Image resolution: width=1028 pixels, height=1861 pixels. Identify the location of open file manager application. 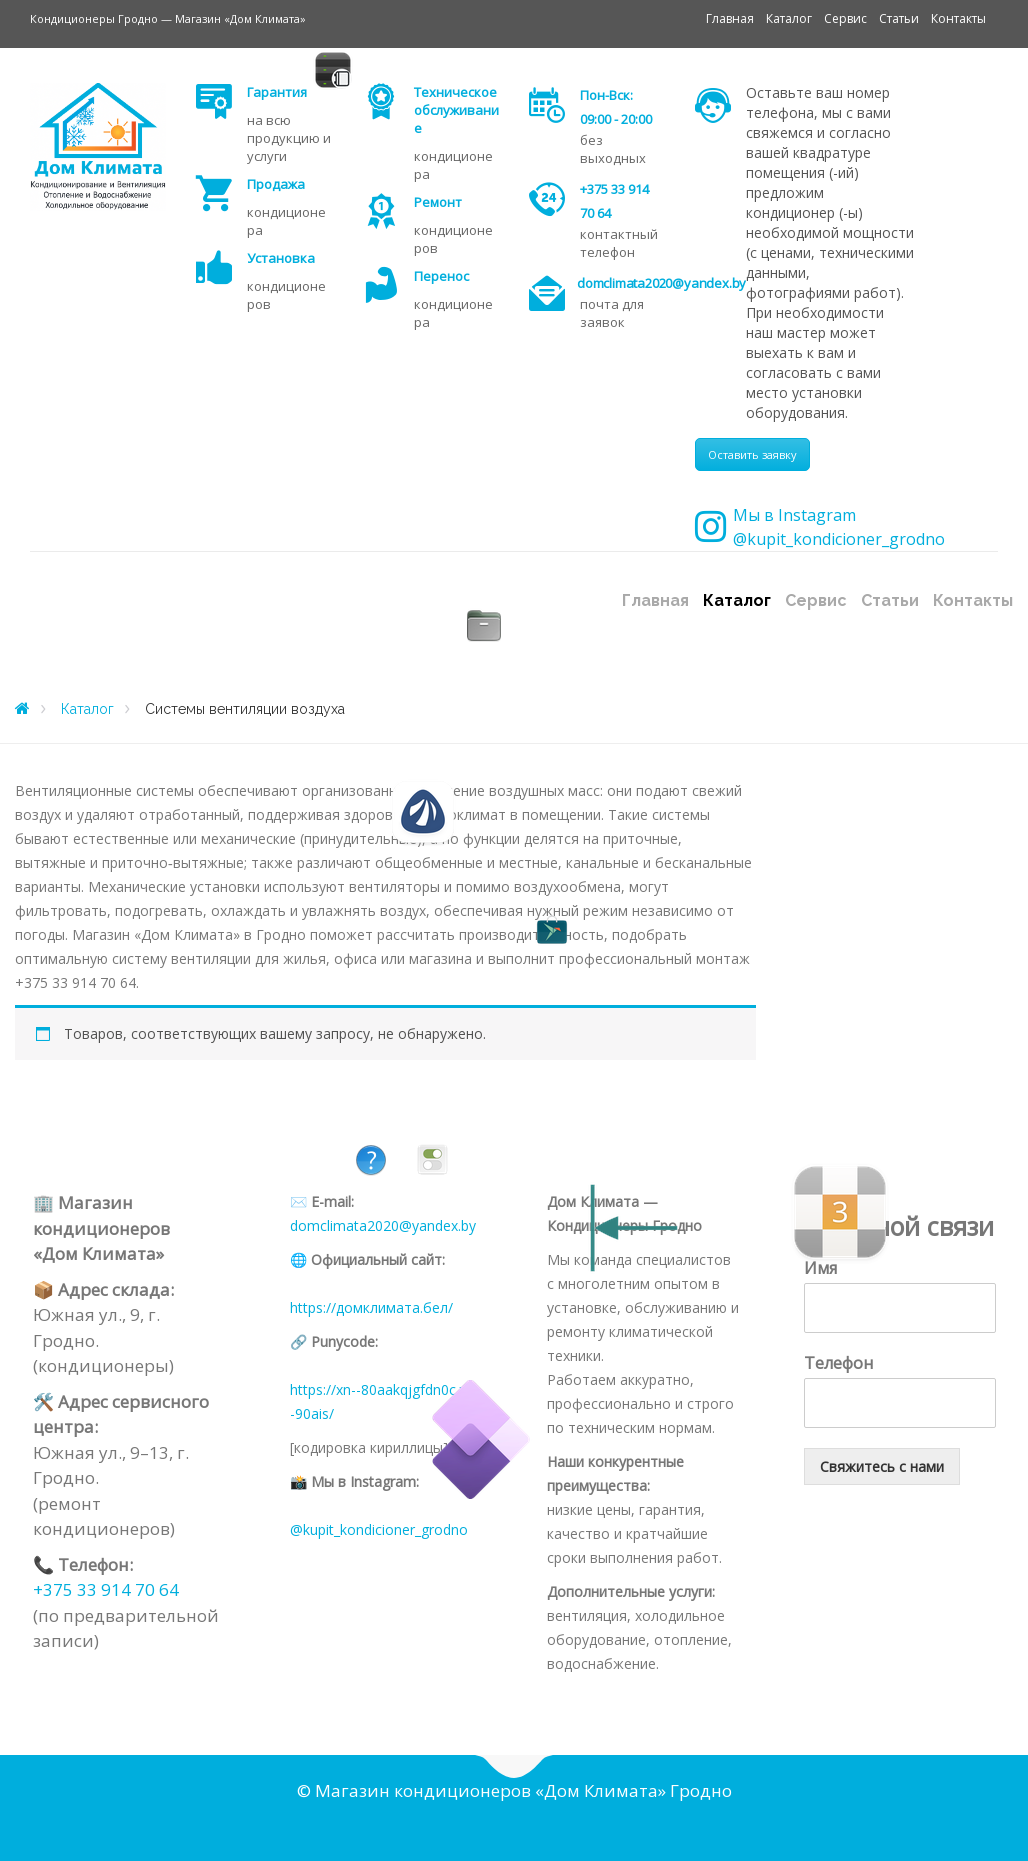
(484, 625).